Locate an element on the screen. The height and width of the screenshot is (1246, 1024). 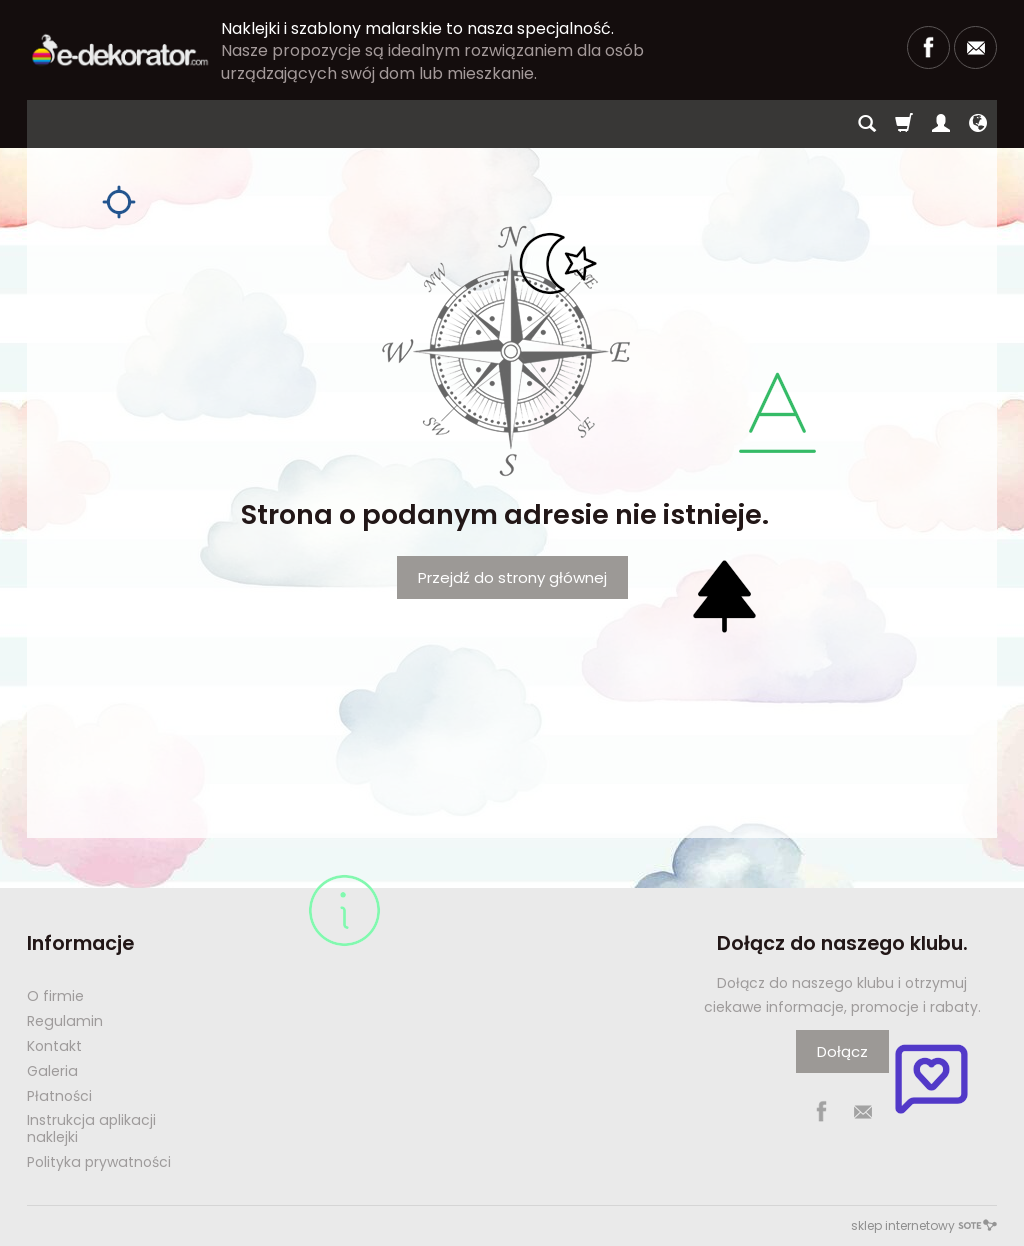
send a like or love reaction in chat is located at coordinates (931, 1077).